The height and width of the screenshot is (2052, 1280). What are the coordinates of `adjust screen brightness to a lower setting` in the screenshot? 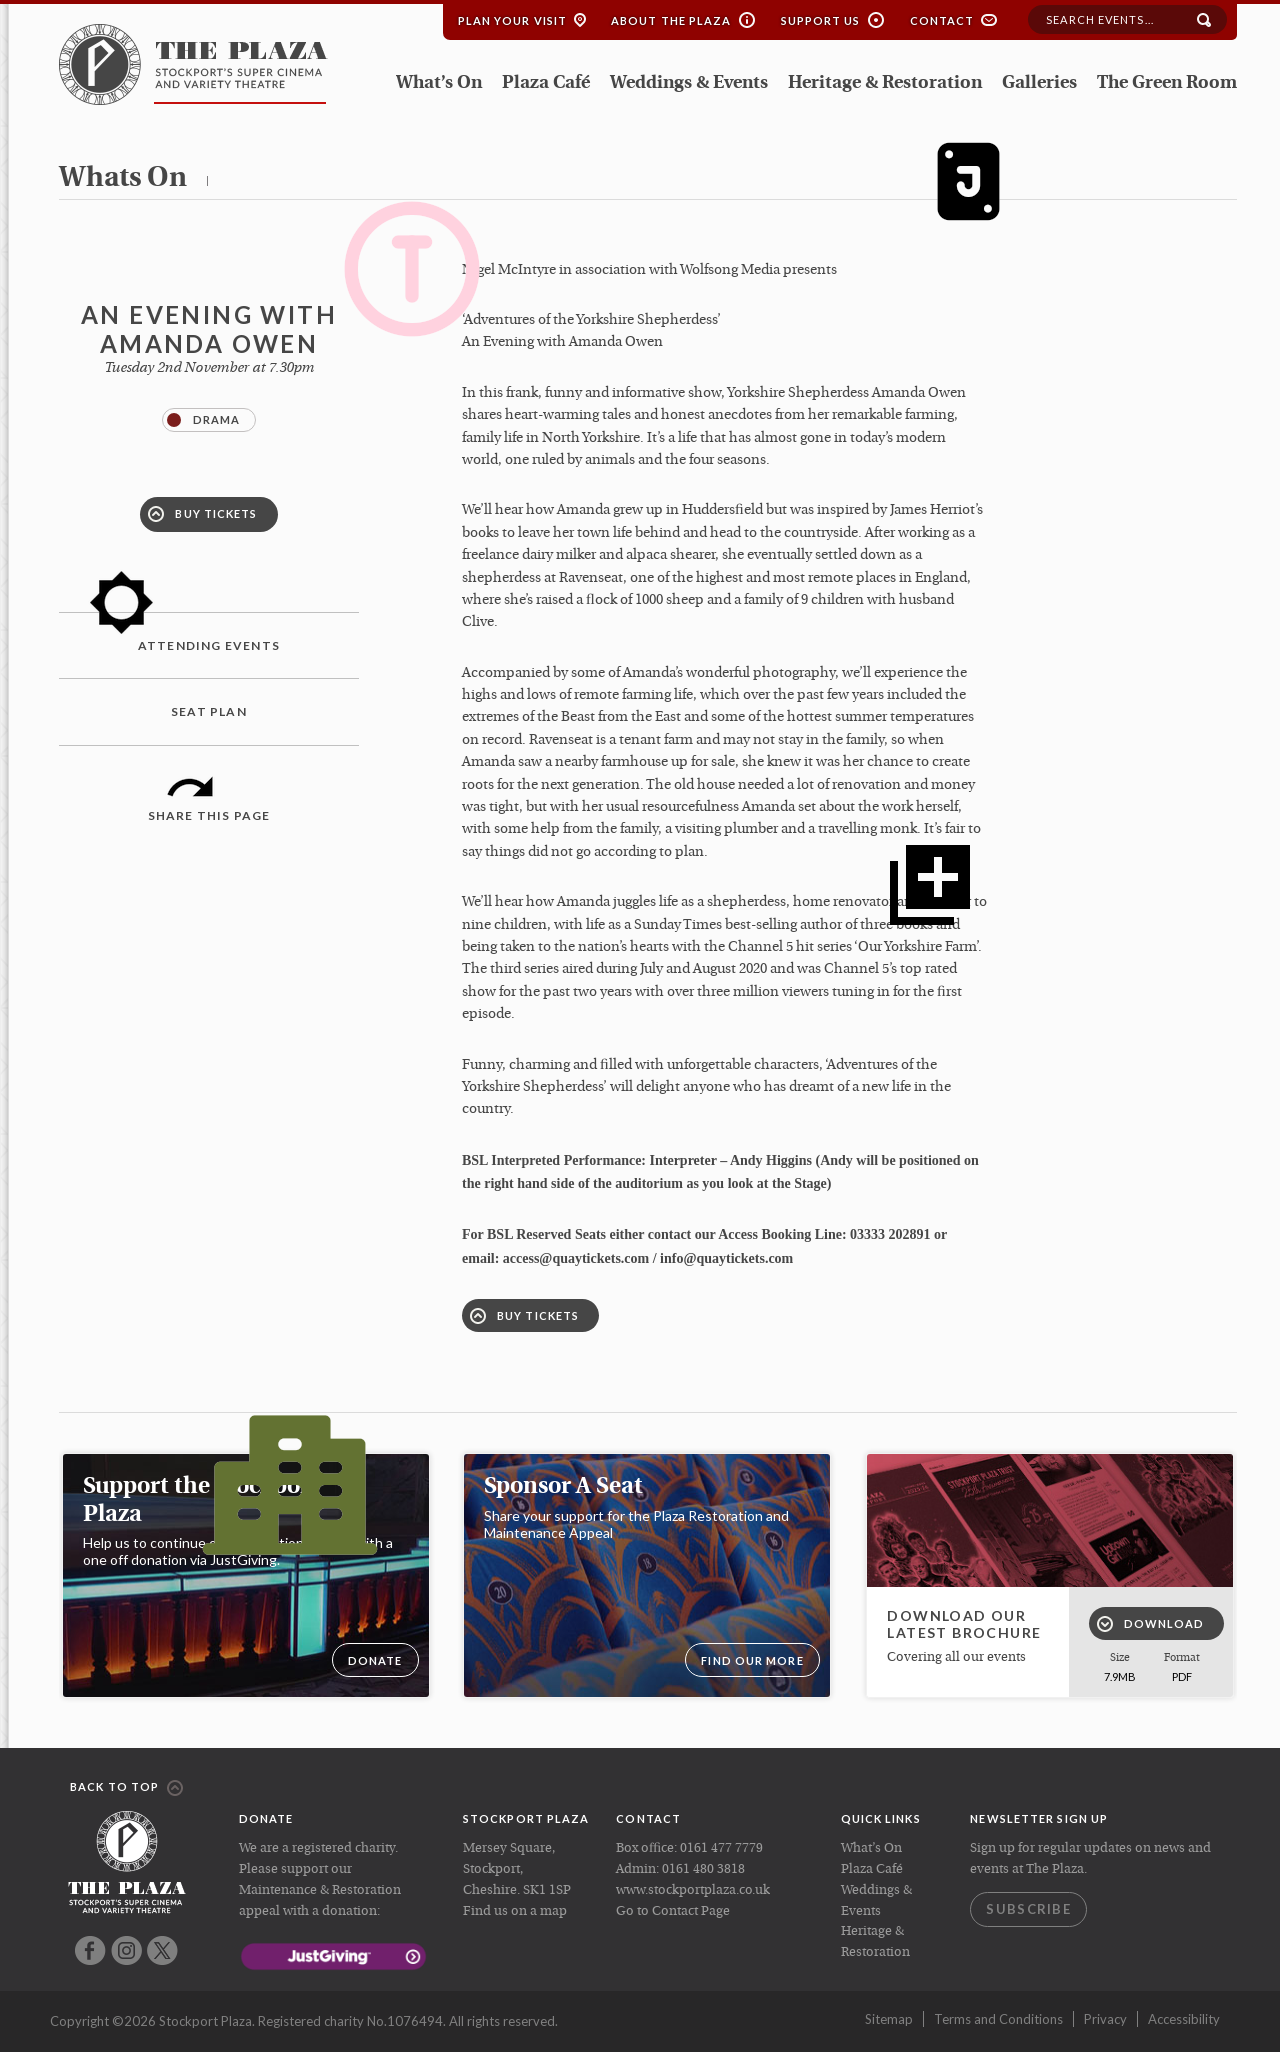 It's located at (121, 602).